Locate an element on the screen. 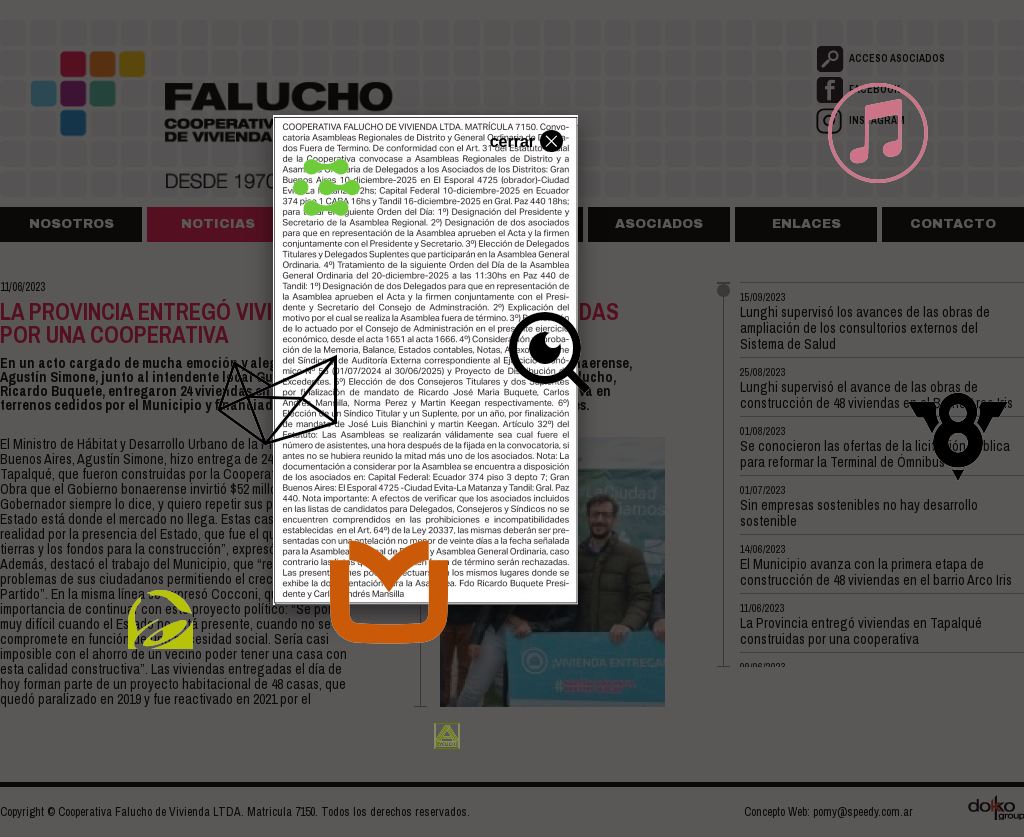 The height and width of the screenshot is (837, 1024). open the Clarifai app or service is located at coordinates (326, 187).